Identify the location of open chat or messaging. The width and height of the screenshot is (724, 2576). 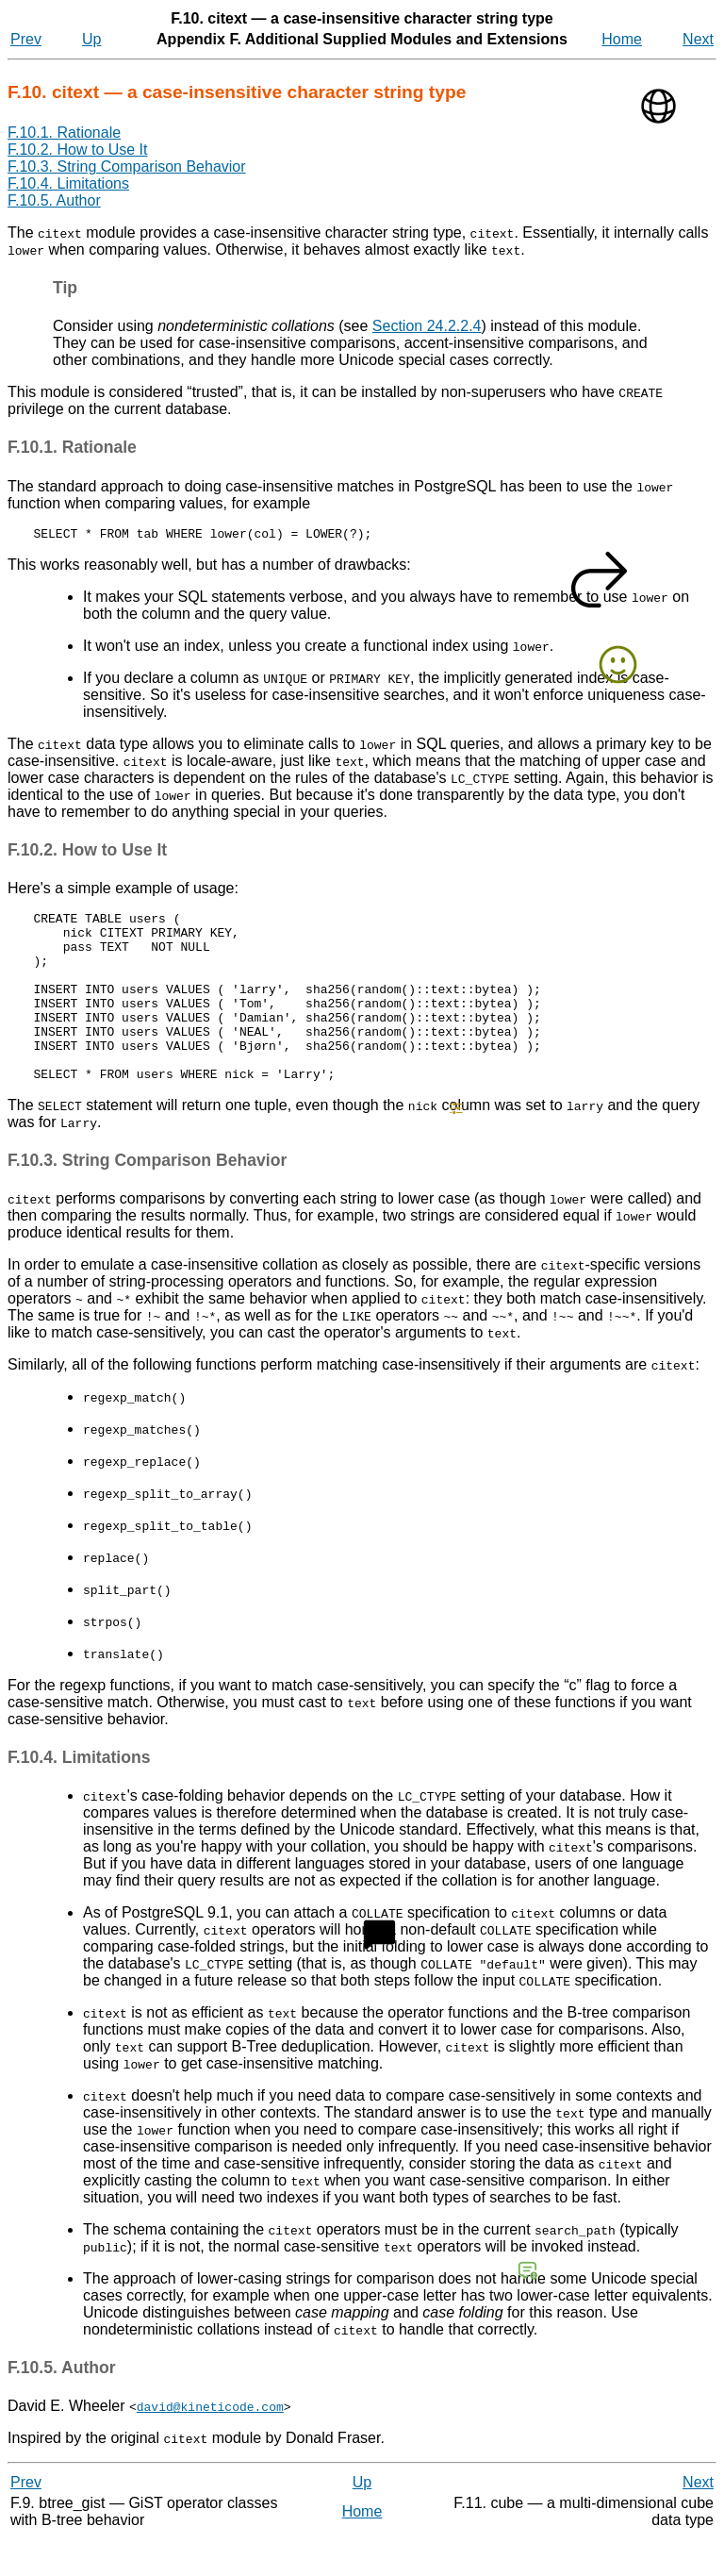
(379, 1932).